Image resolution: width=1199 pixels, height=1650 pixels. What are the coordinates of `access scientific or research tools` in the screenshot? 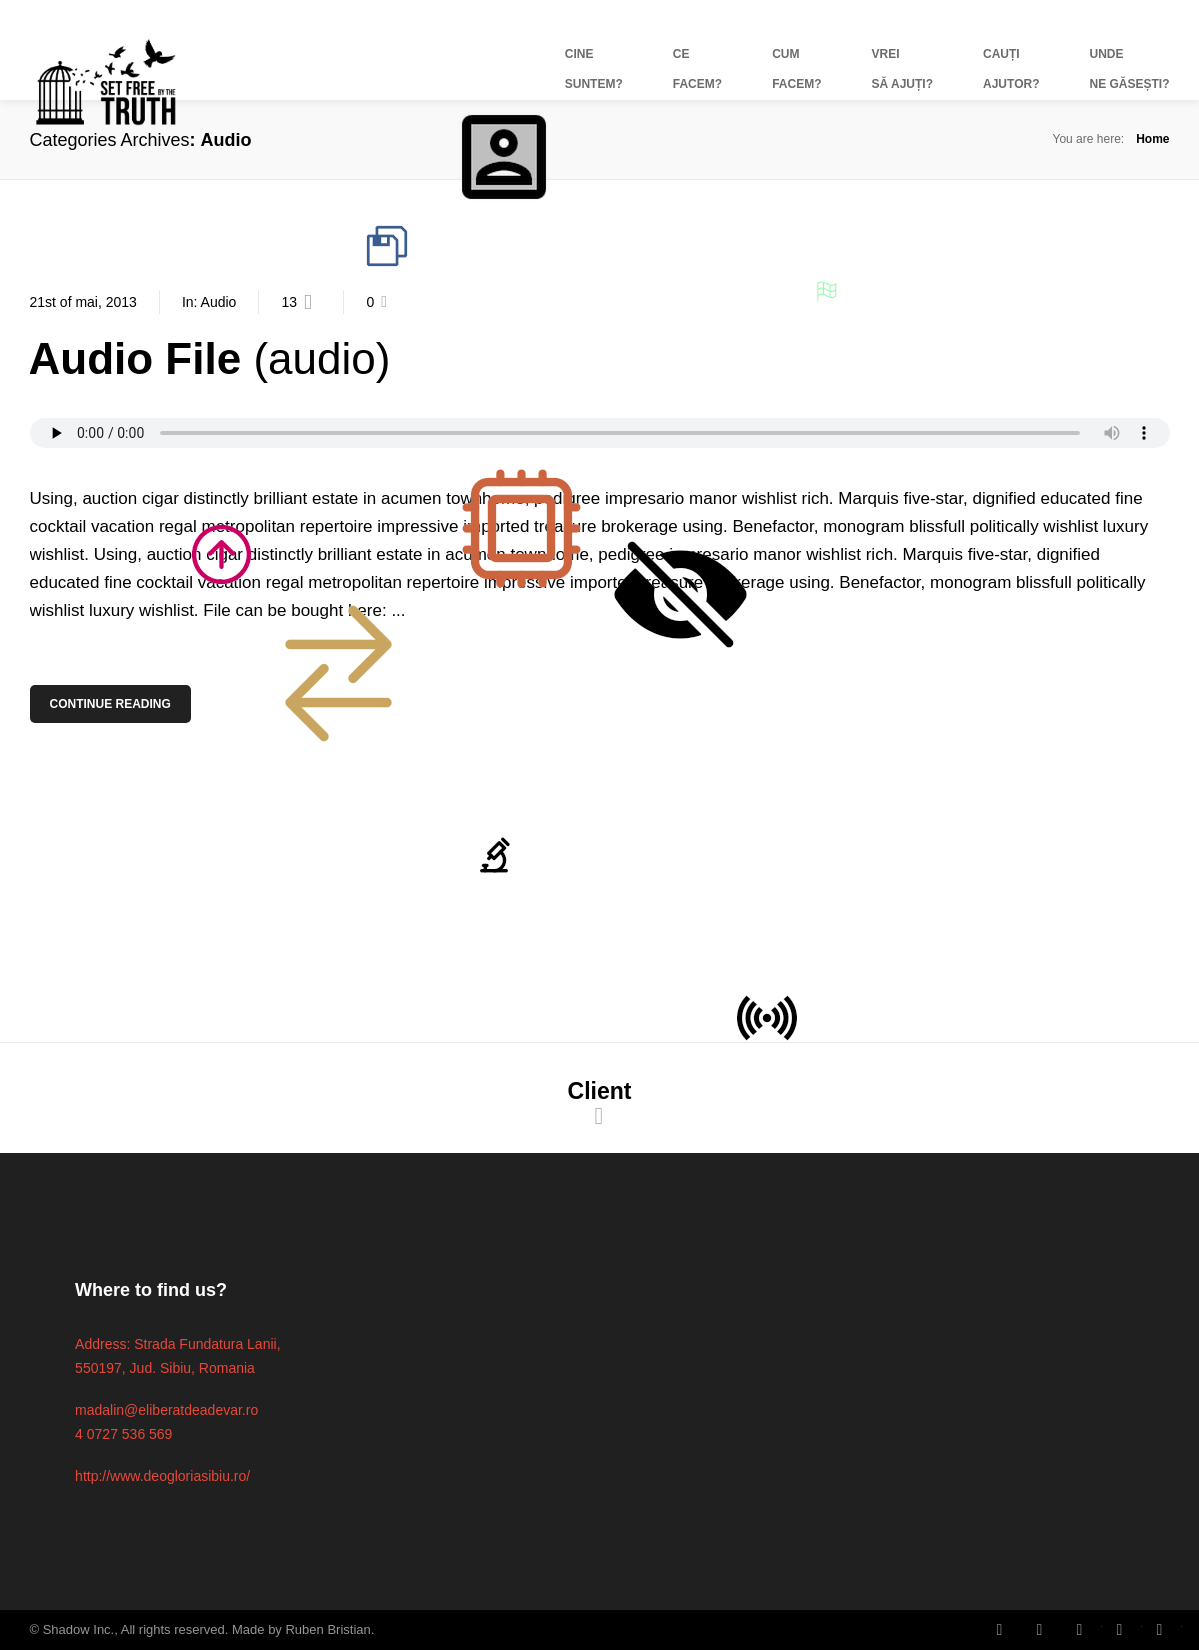 It's located at (494, 855).